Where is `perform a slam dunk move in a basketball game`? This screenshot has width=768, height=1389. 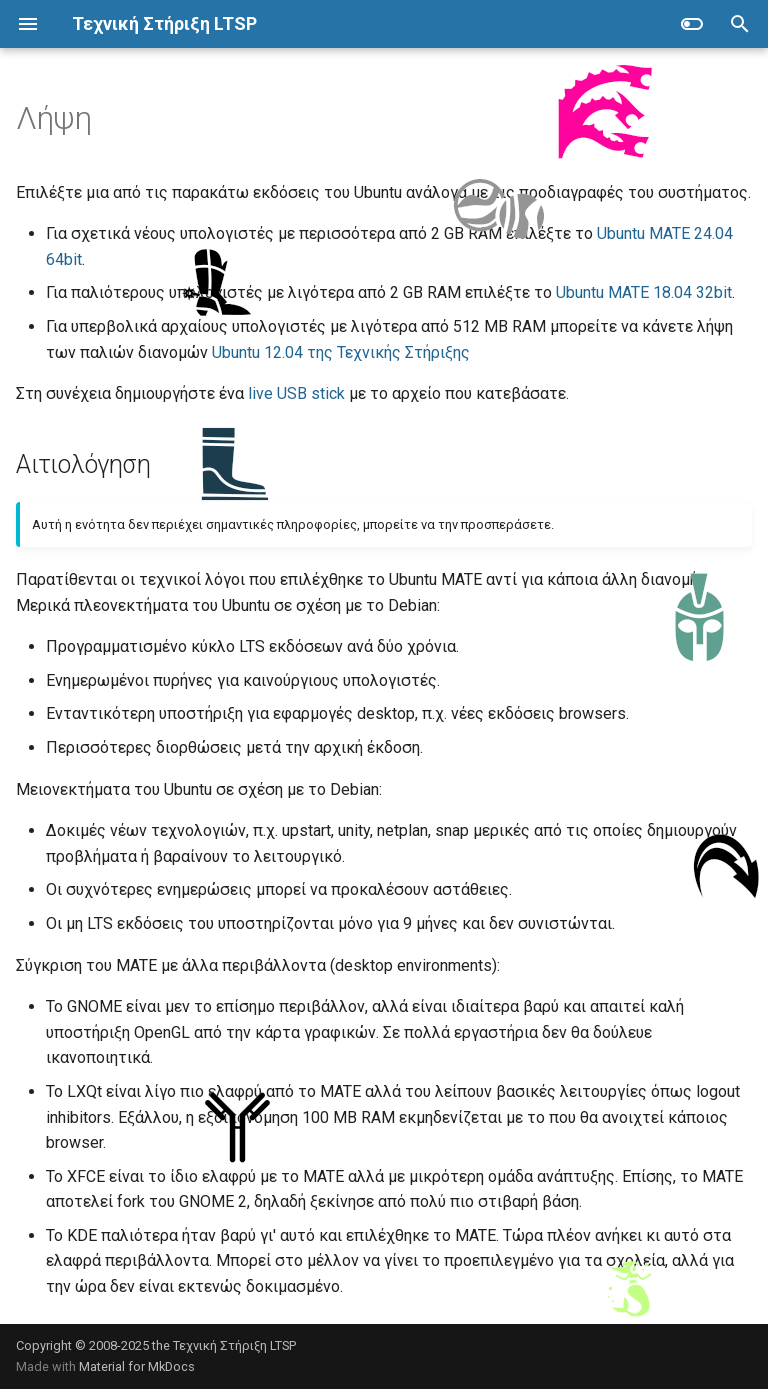
perform a slam dunk move in a basketball game is located at coordinates (726, 867).